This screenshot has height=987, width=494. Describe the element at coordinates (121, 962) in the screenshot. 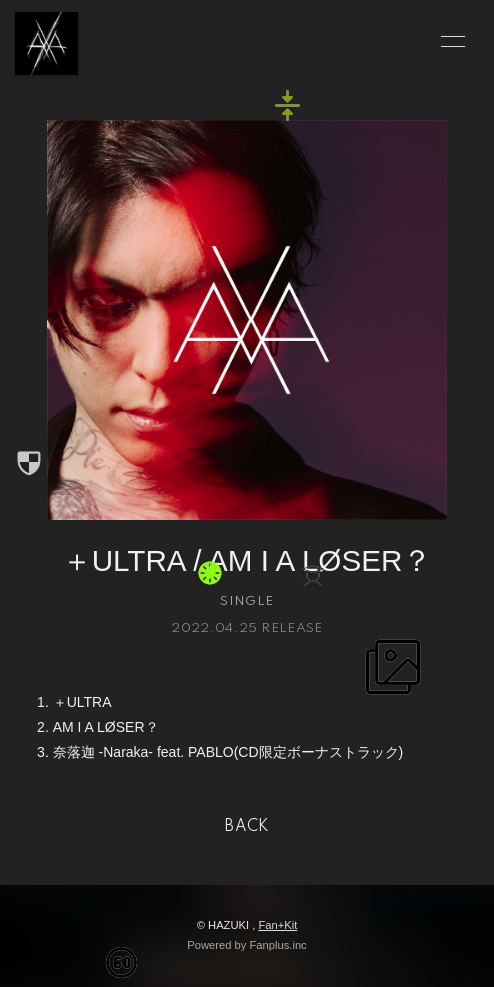

I see `set a 60-second timer` at that location.